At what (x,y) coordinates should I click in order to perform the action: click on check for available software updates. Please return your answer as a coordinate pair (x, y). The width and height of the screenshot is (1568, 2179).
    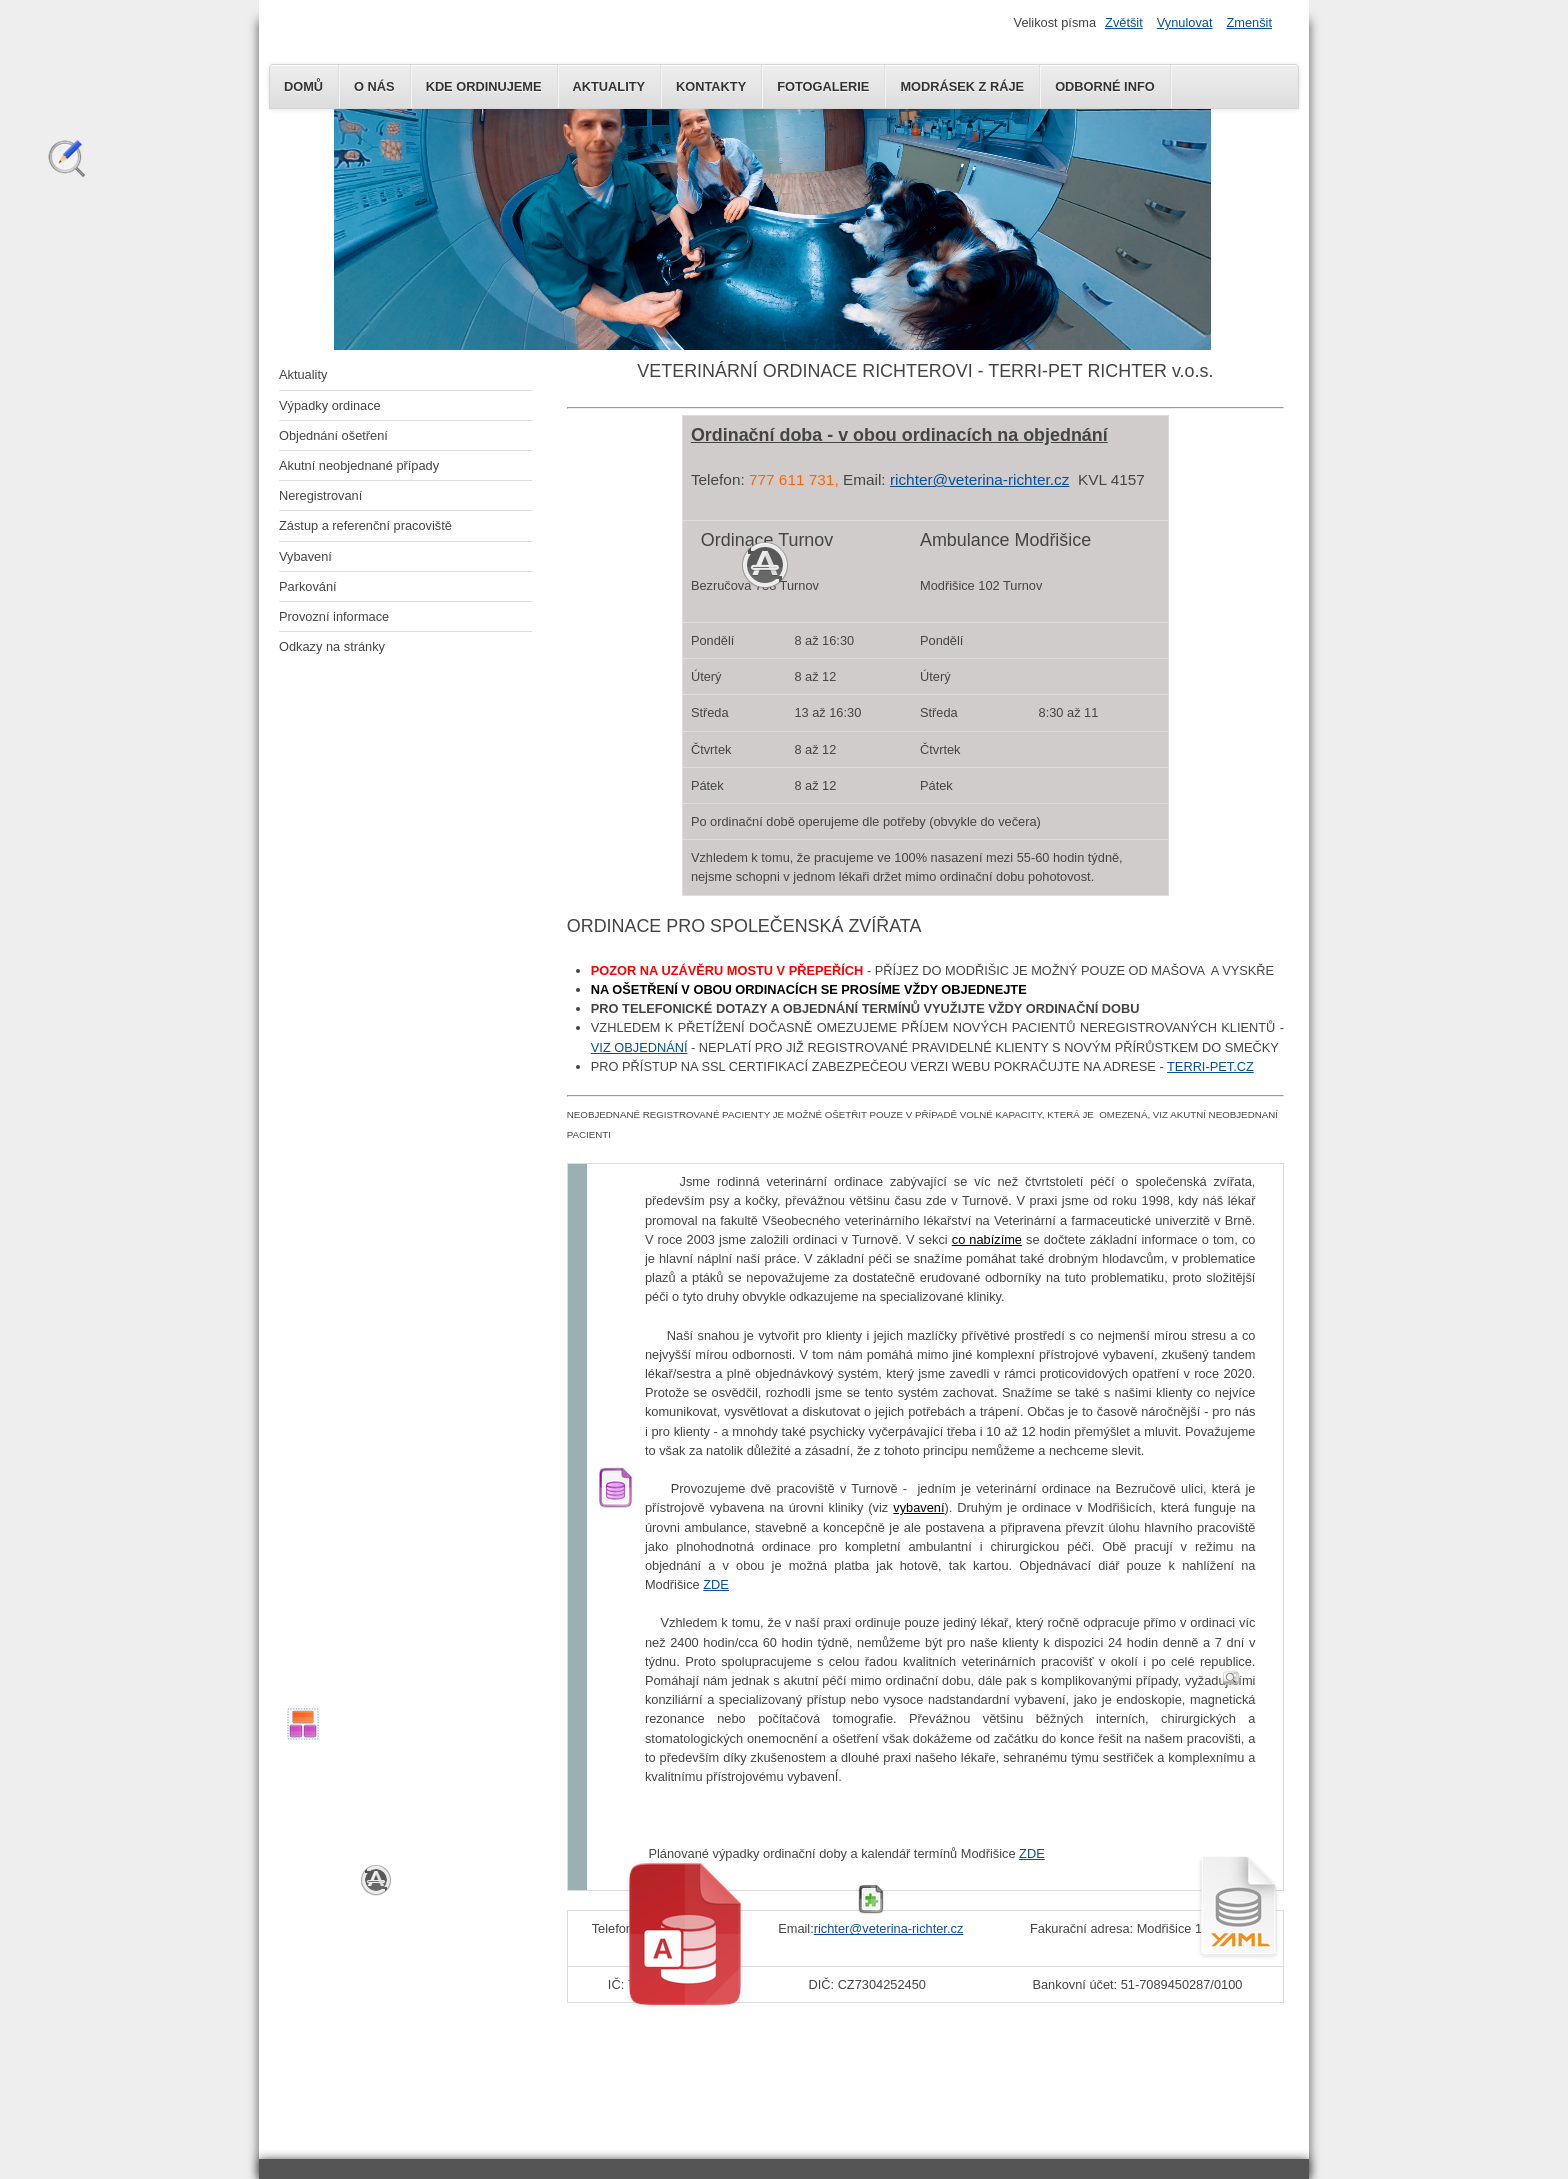
    Looking at the image, I should click on (376, 1880).